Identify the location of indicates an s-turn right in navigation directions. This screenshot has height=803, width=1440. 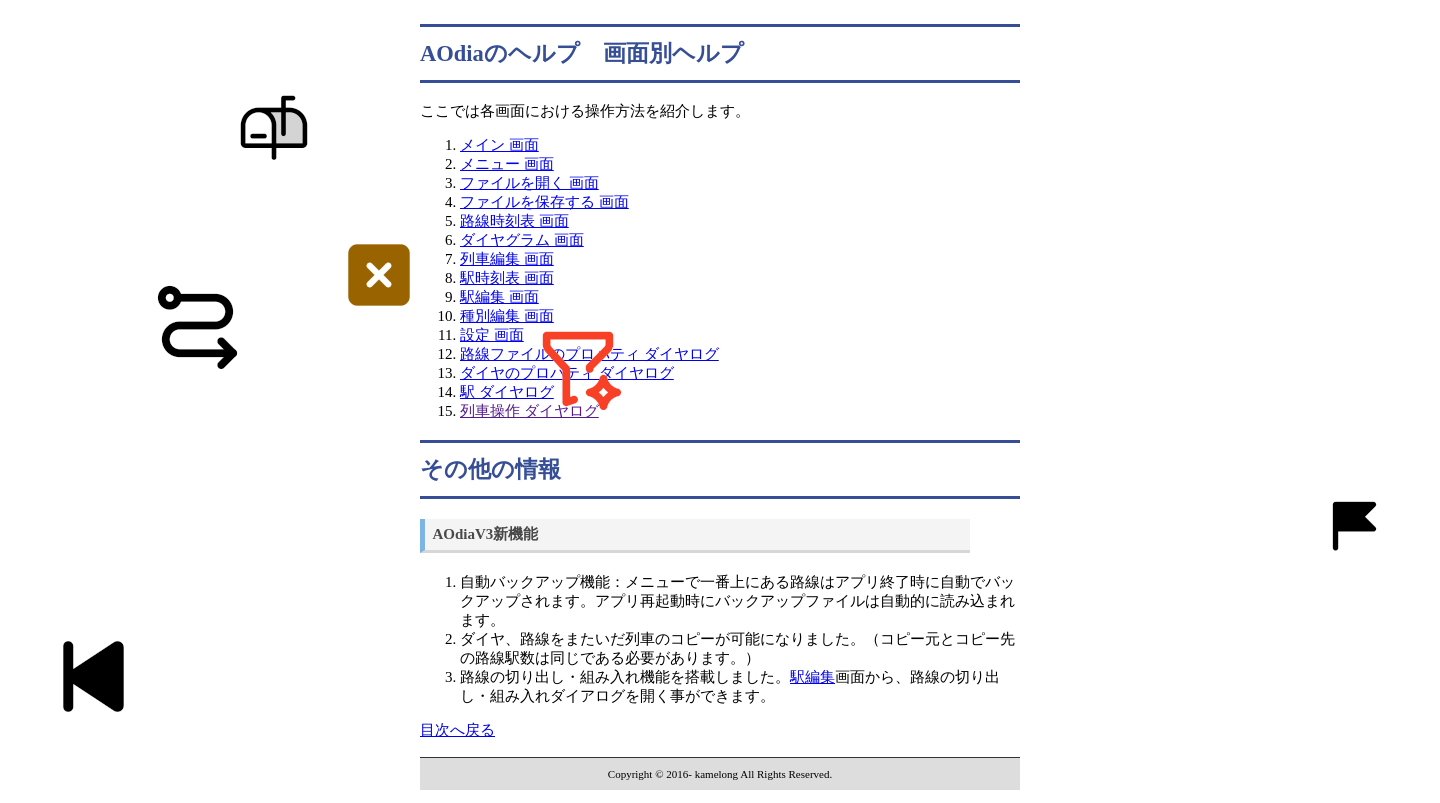
(197, 325).